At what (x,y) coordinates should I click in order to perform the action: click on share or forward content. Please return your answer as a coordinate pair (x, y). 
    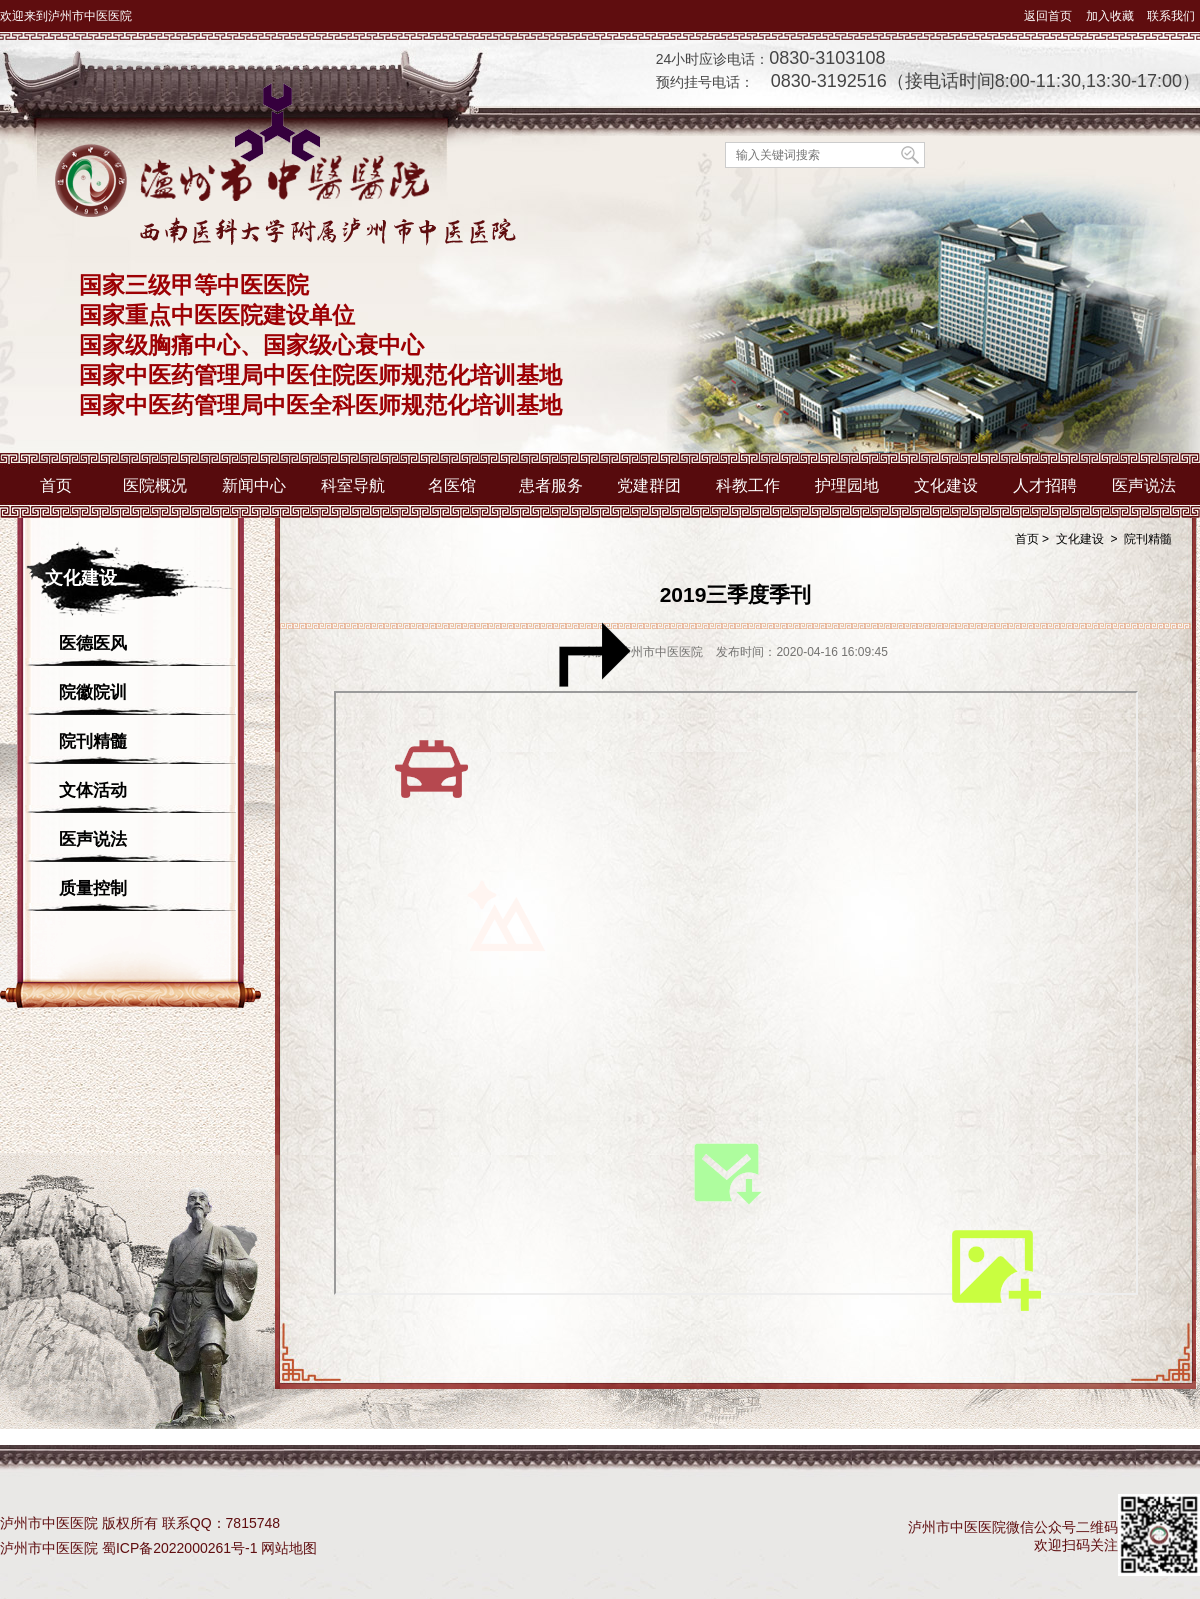
    Looking at the image, I should click on (590, 655).